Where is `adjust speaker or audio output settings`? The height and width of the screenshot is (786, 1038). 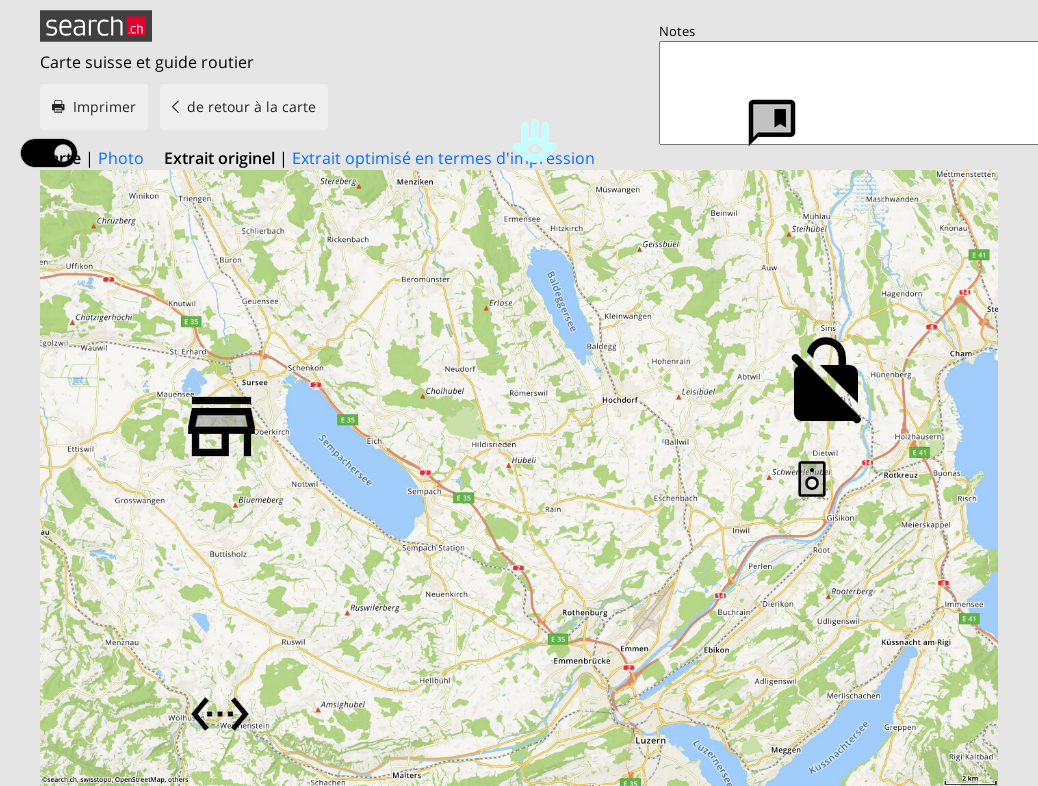 adjust speaker or audio output settings is located at coordinates (812, 479).